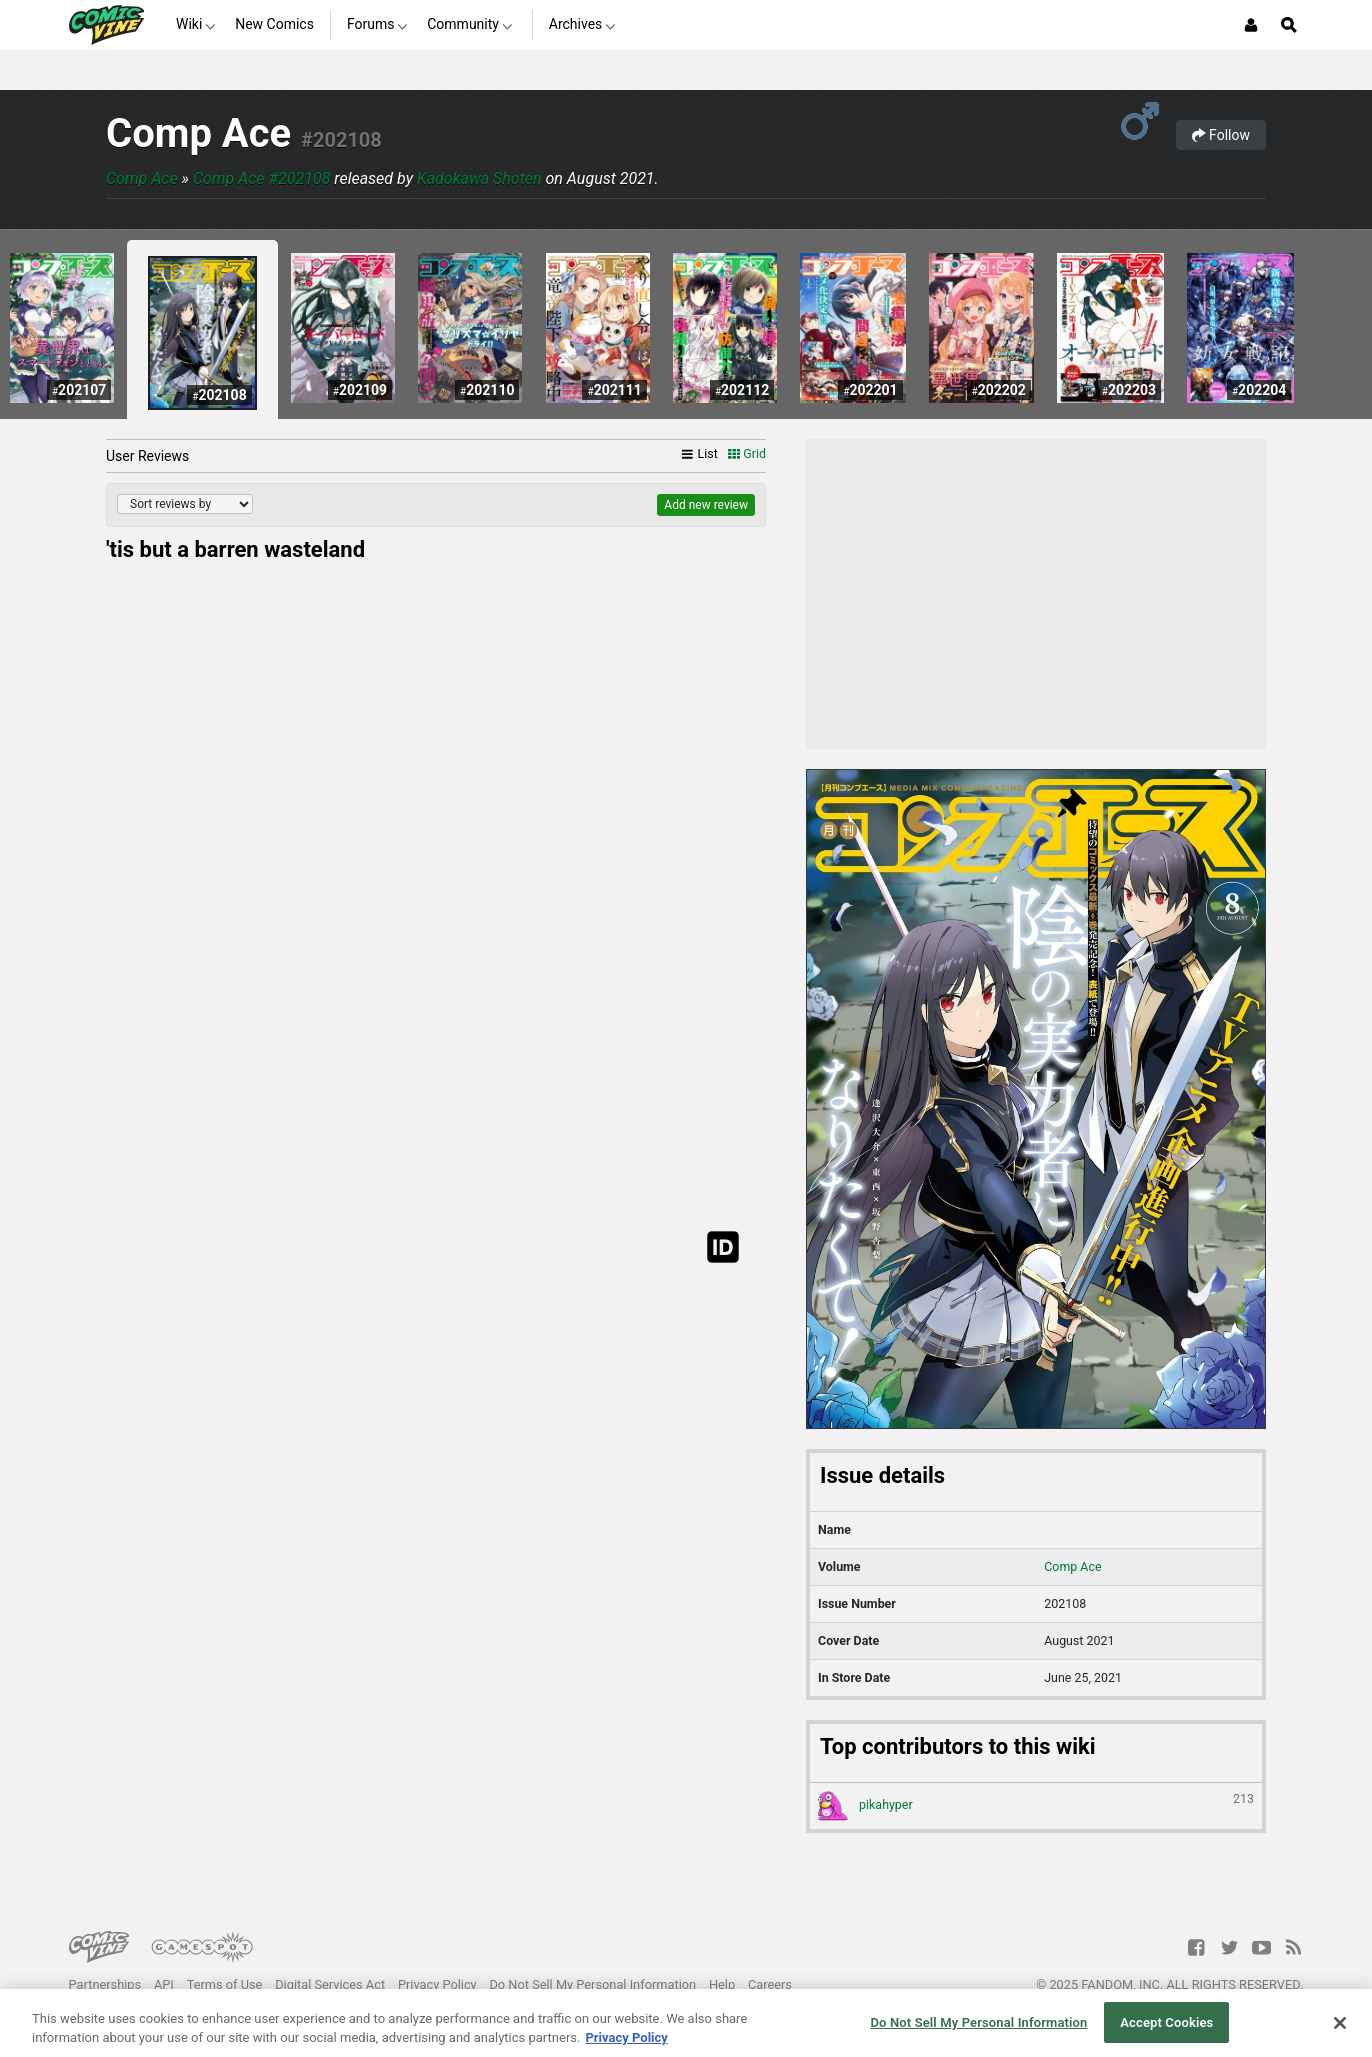  Describe the element at coordinates (1141, 120) in the screenshot. I see `indicates androgynous or non-binary gender identity` at that location.